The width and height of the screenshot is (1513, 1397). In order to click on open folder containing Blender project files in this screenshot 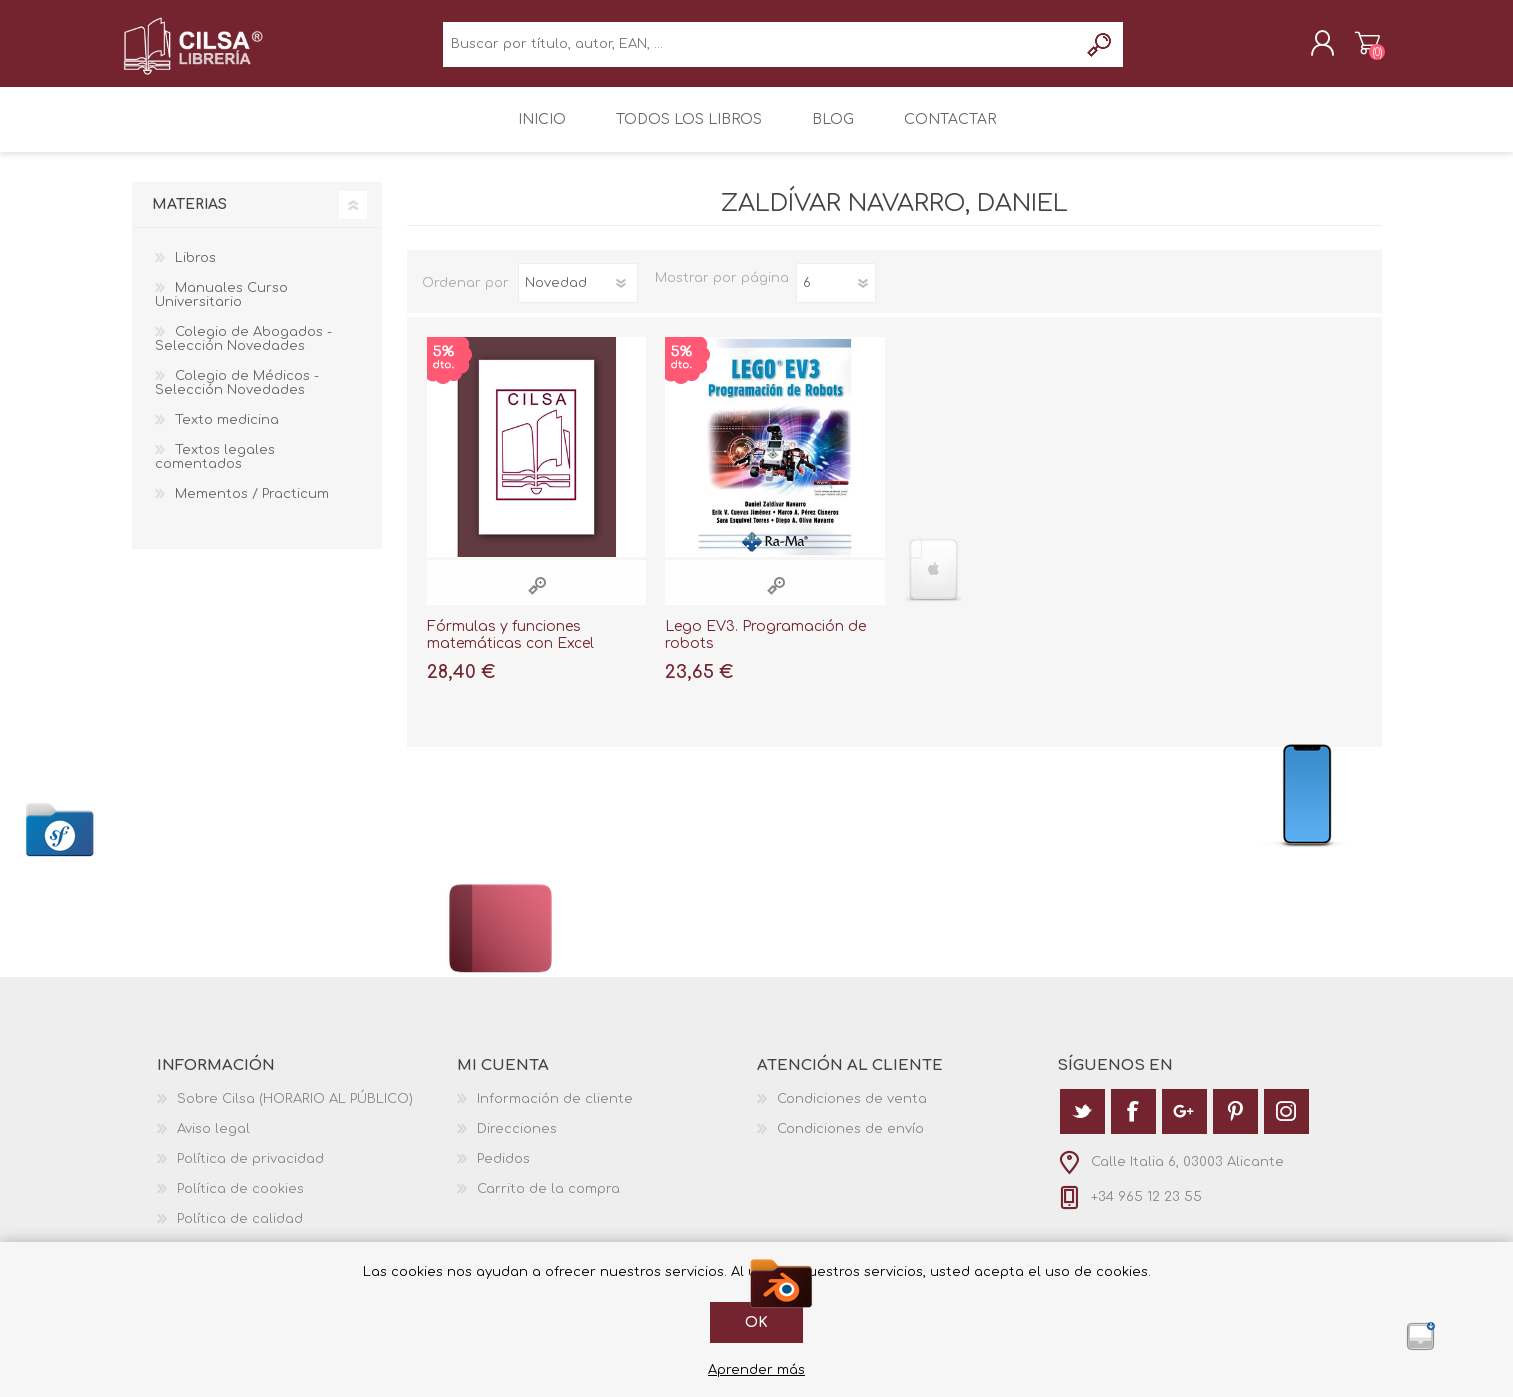, I will do `click(781, 1285)`.